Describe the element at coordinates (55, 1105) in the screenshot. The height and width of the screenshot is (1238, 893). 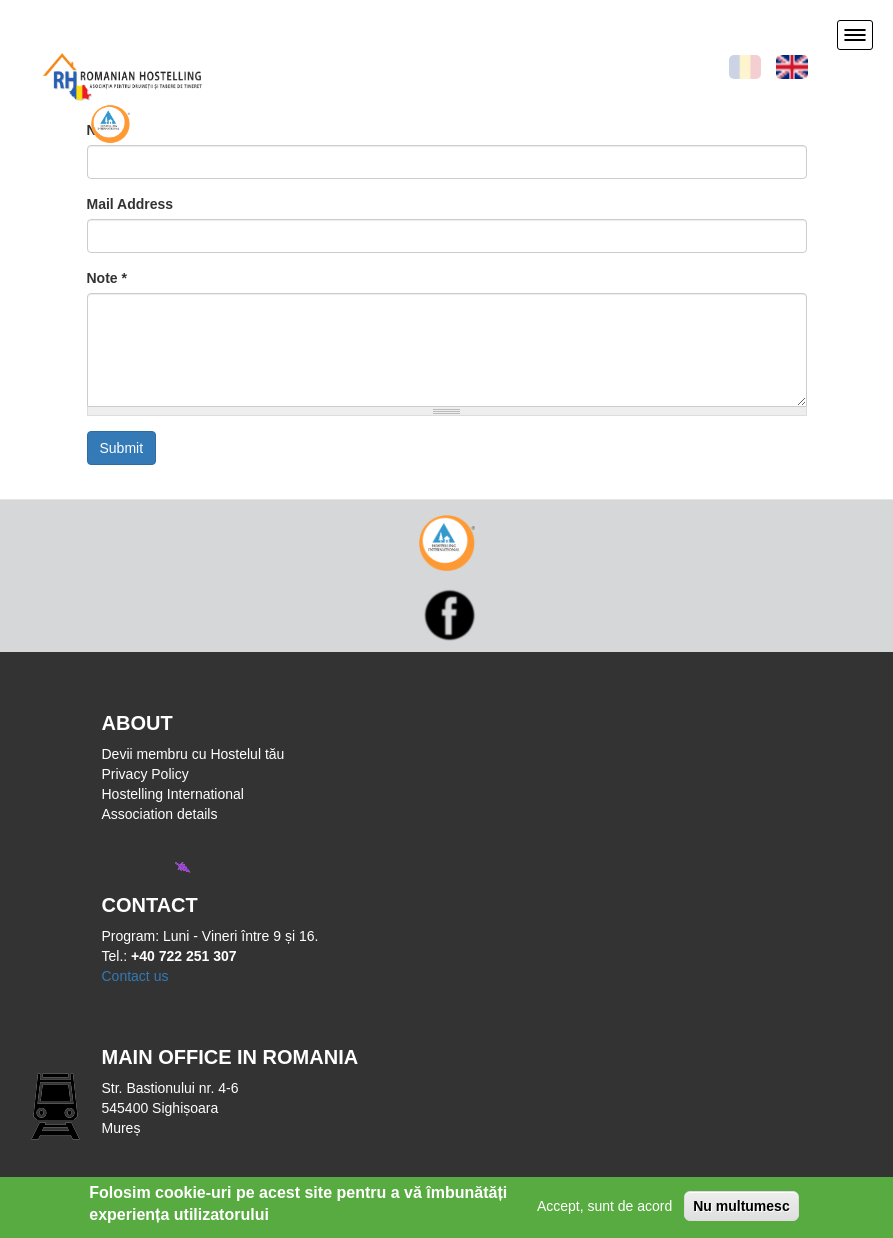
I see `access subway or metro transit information` at that location.